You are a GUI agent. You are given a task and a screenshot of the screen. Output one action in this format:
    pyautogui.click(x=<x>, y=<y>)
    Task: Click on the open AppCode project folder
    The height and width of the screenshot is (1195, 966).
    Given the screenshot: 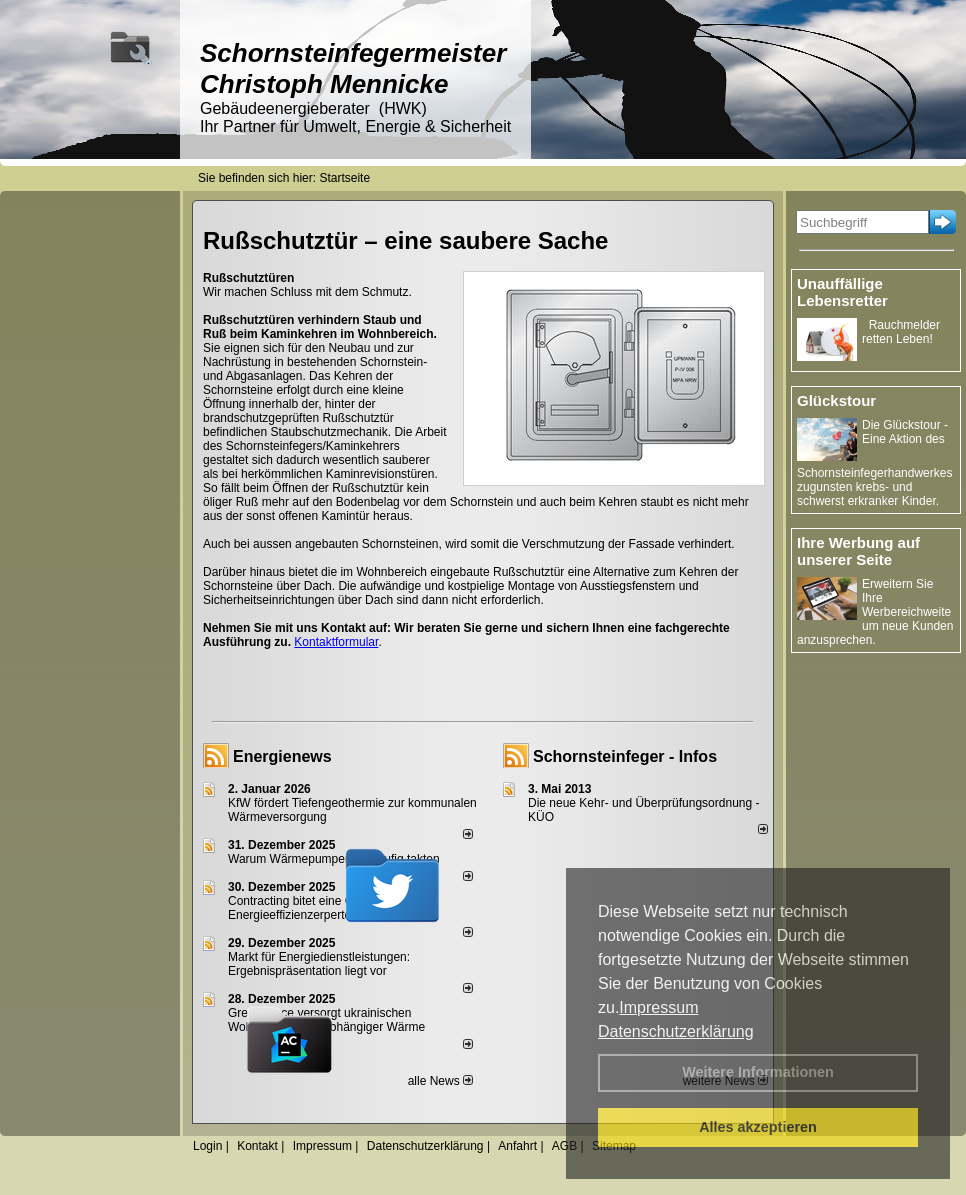 What is the action you would take?
    pyautogui.click(x=289, y=1042)
    